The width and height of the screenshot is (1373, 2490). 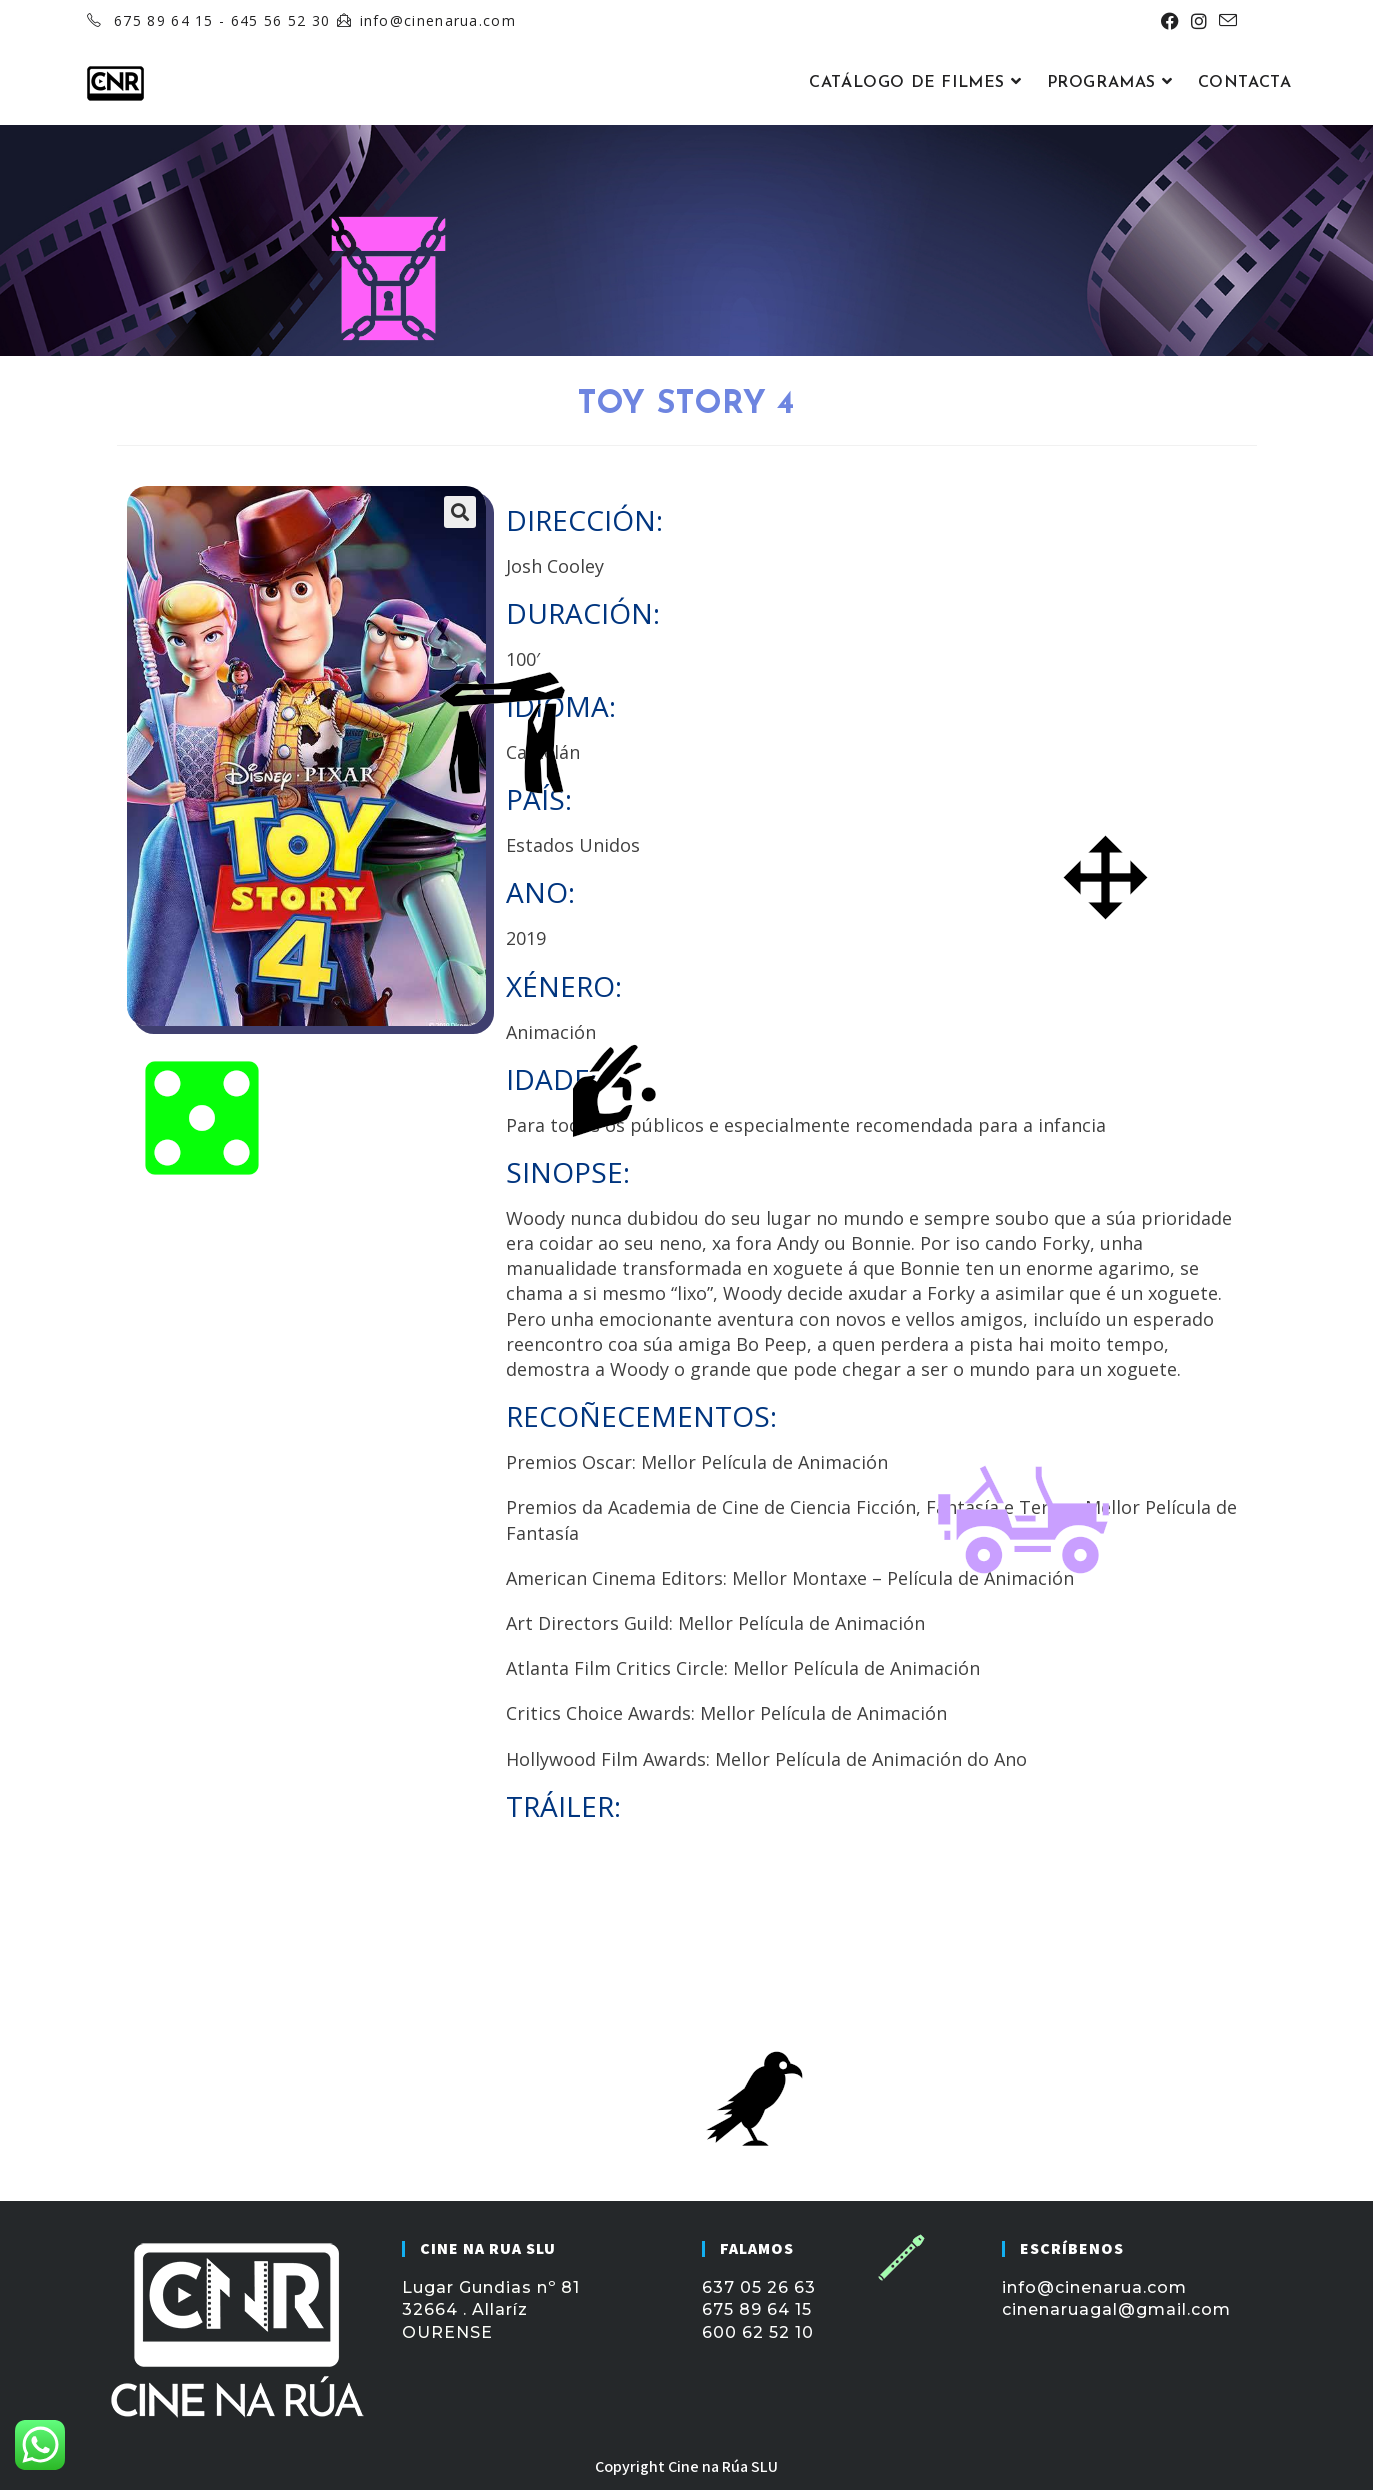 I want to click on select off-road vehicle type, so click(x=1023, y=1519).